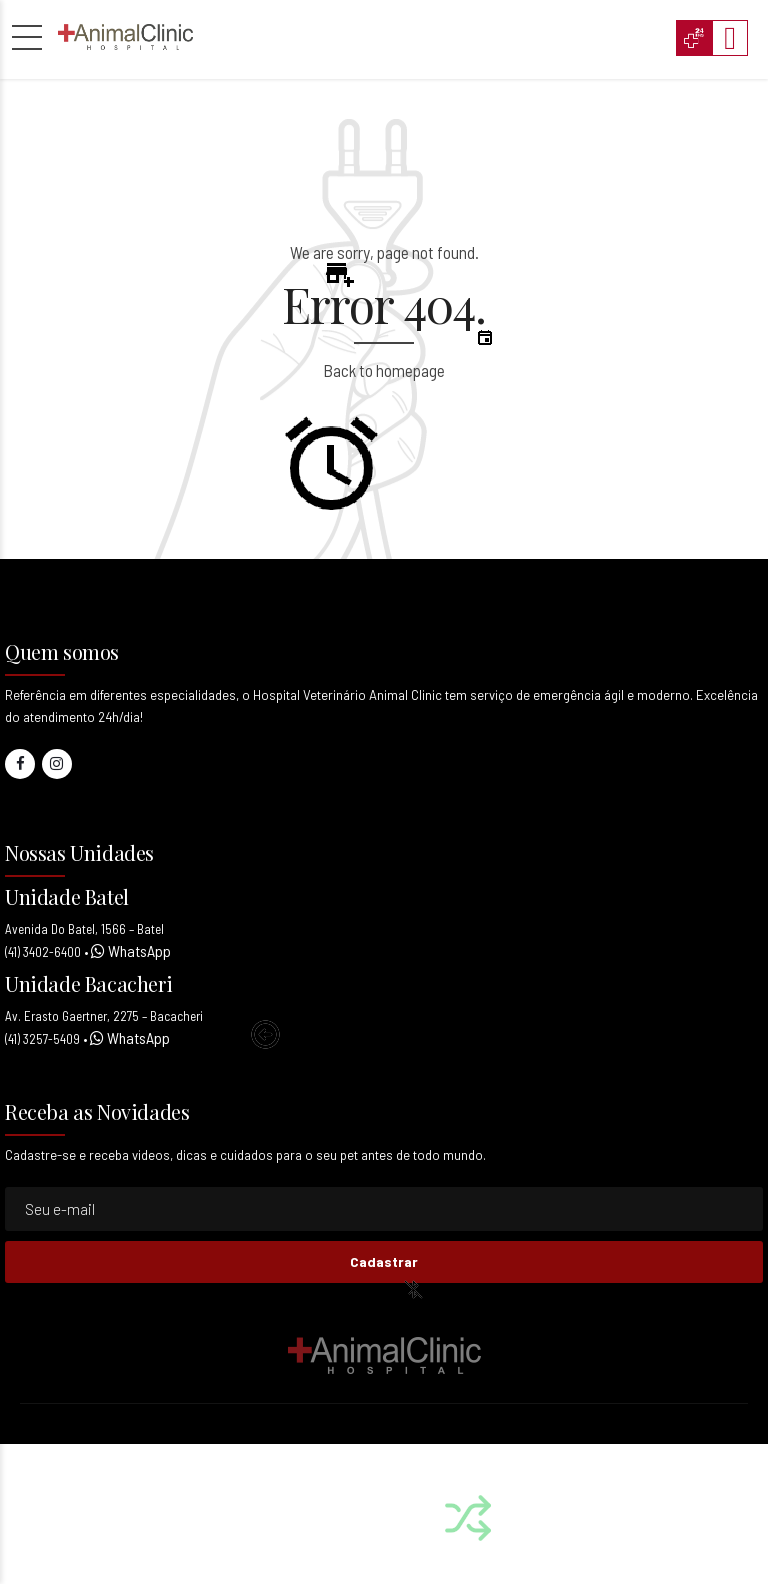  What do you see at coordinates (265, 1034) in the screenshot?
I see `go back to the previous screen` at bounding box center [265, 1034].